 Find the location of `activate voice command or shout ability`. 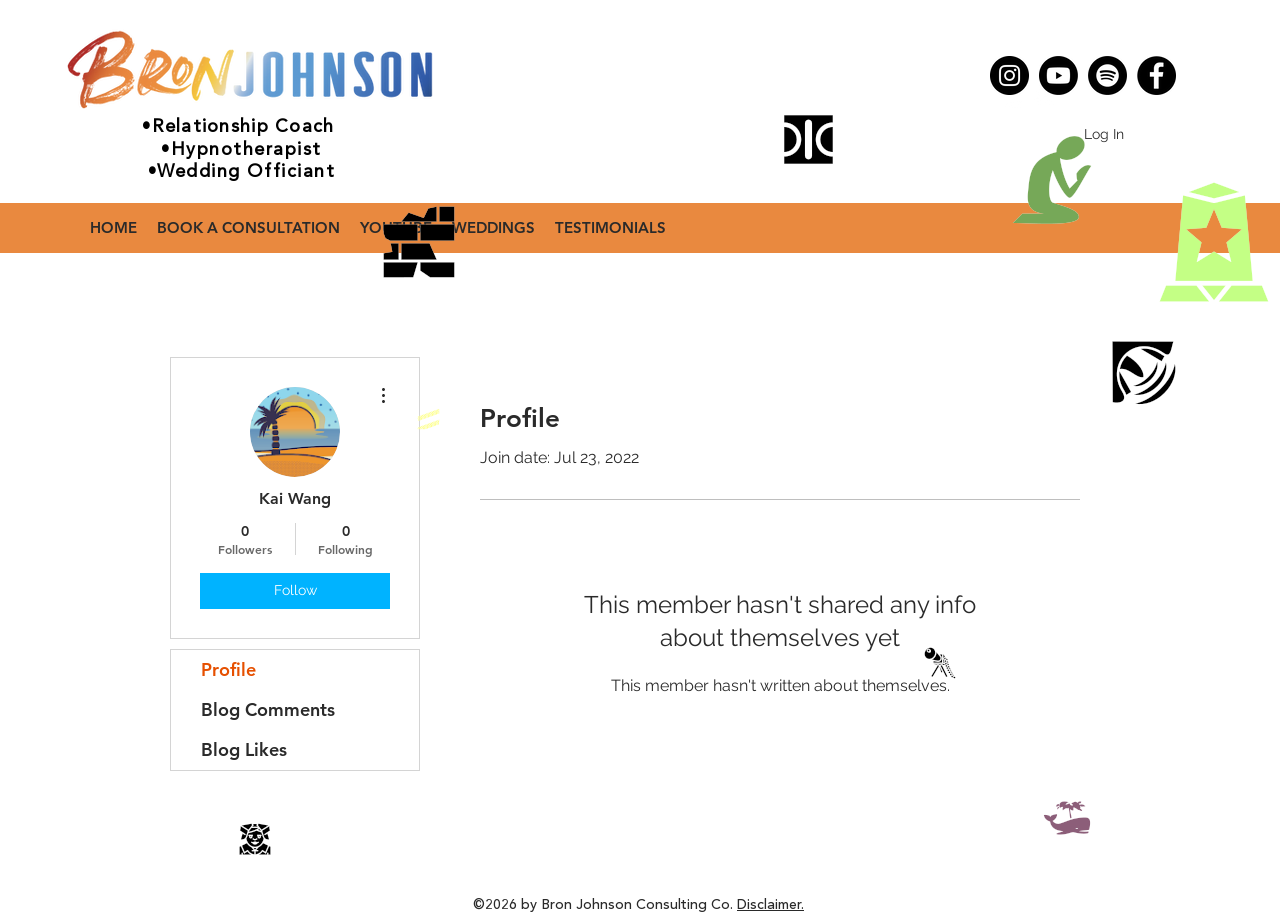

activate voice command or shout ability is located at coordinates (1144, 373).